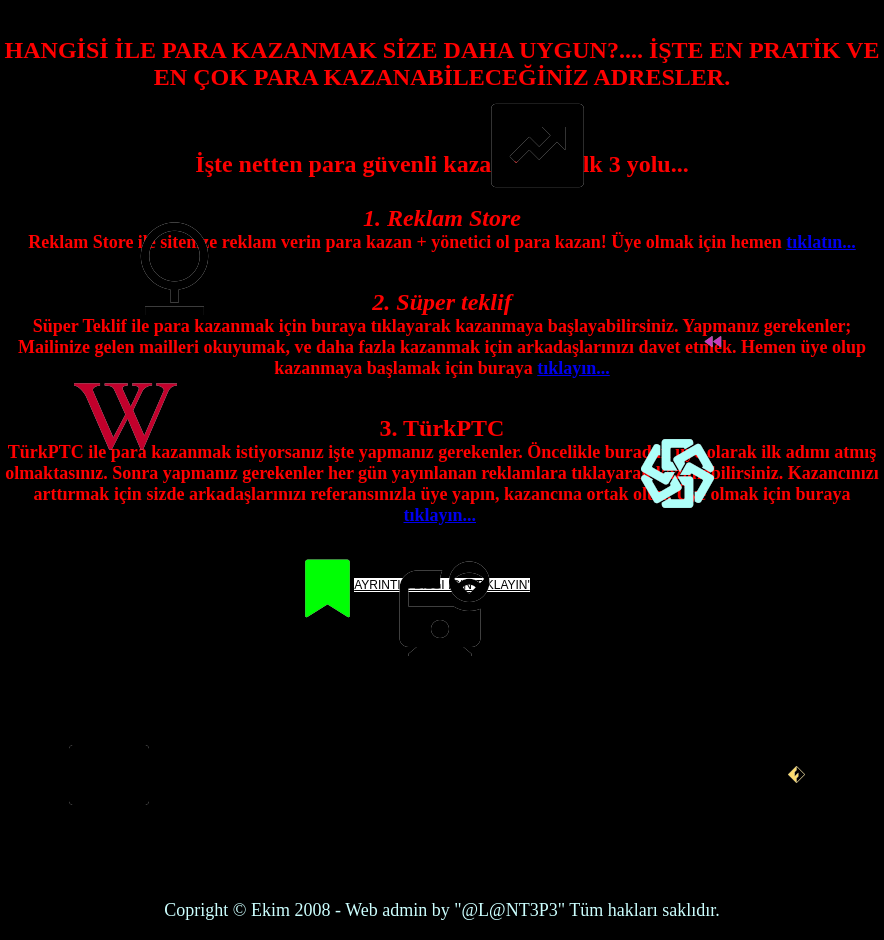 Image resolution: width=884 pixels, height=940 pixels. Describe the element at coordinates (440, 611) in the screenshot. I see `indicates wifi is available on this train` at that location.